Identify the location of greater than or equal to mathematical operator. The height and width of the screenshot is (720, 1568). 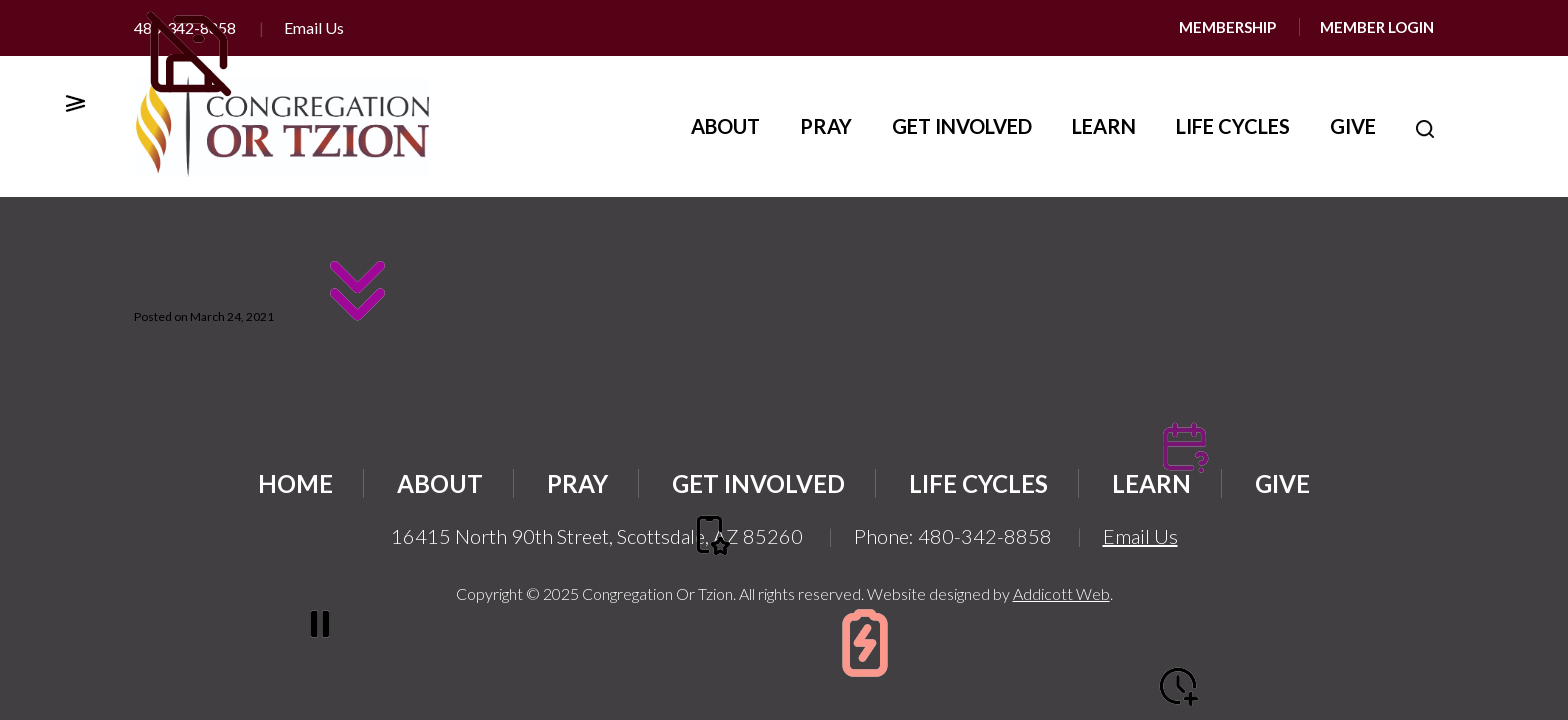
(75, 103).